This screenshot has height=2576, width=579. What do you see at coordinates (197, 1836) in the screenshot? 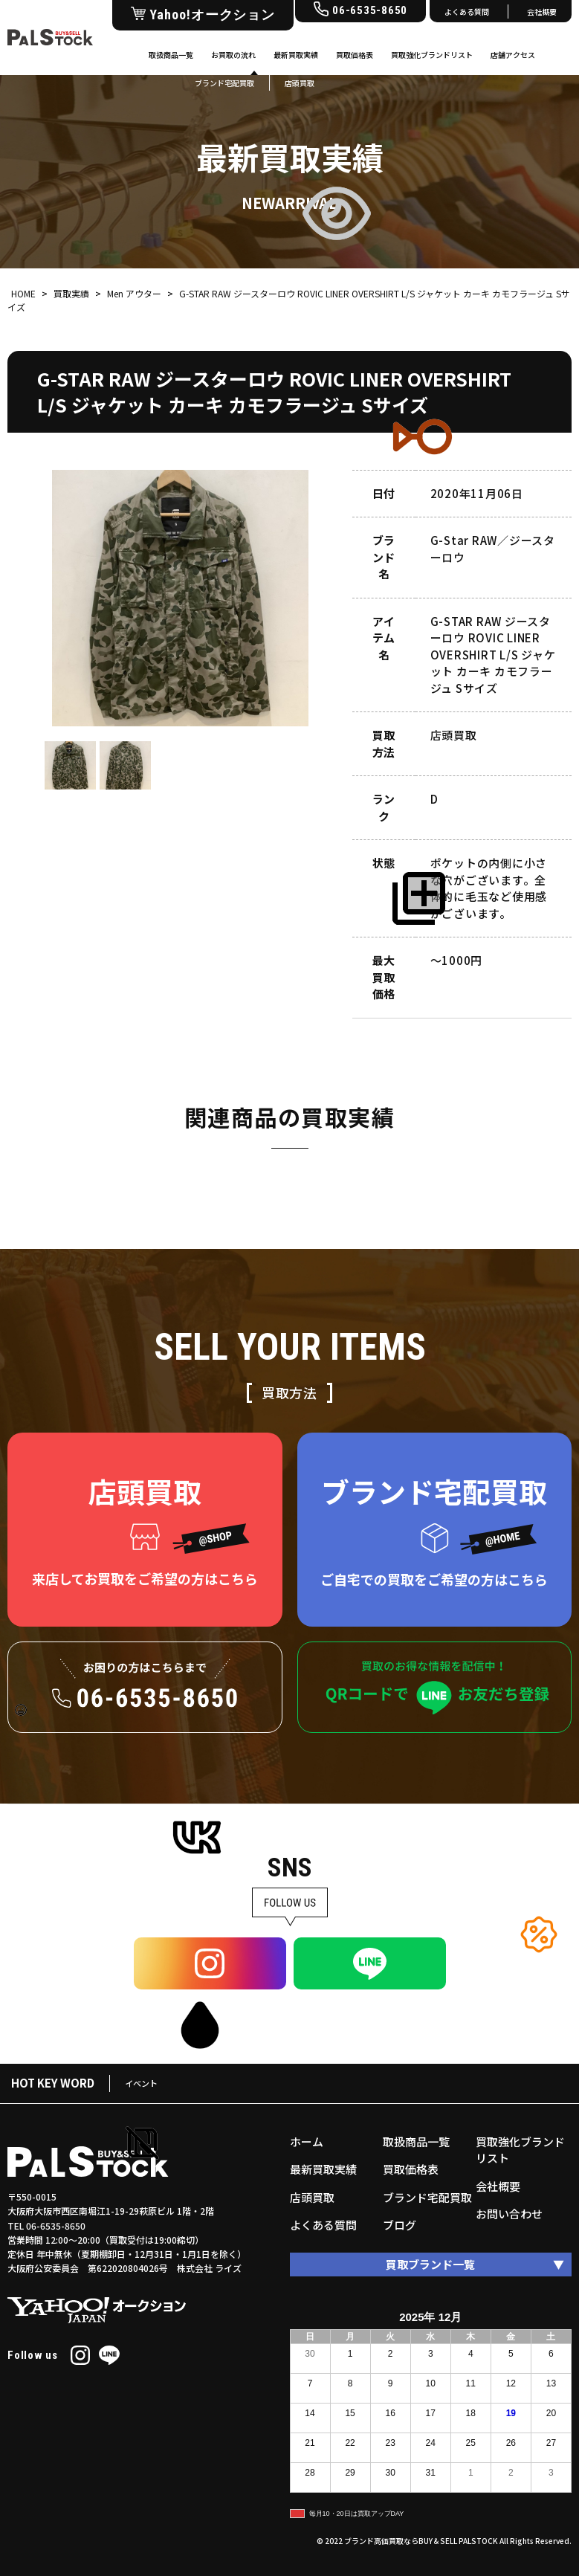
I see `open VK social network` at bounding box center [197, 1836].